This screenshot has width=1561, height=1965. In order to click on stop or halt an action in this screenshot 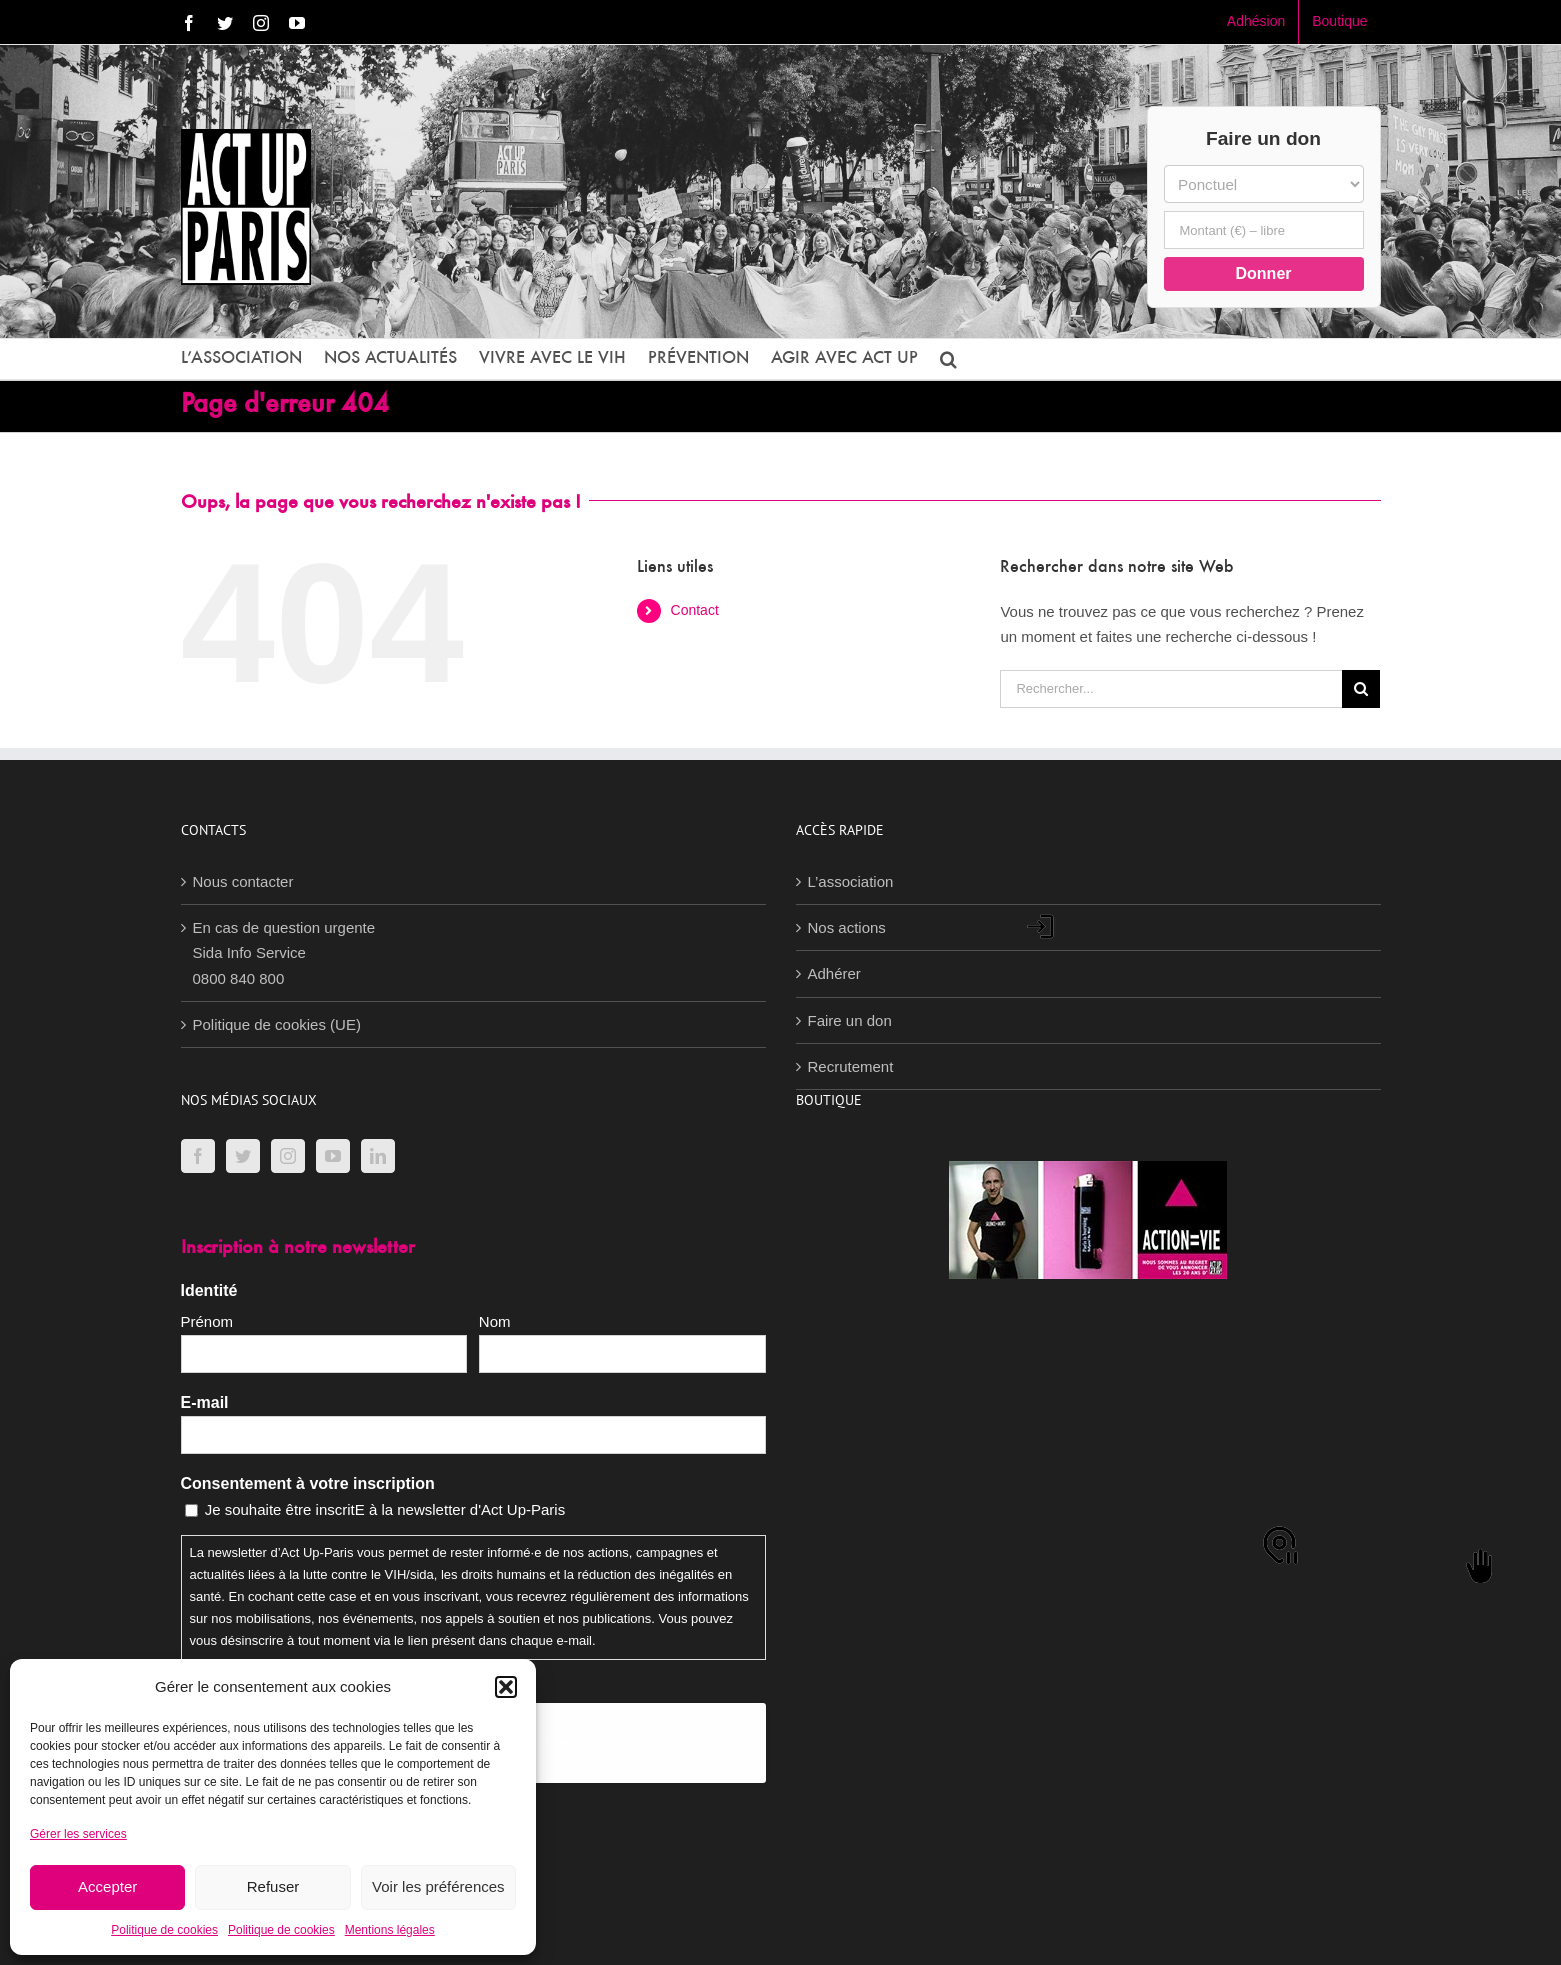, I will do `click(1479, 1566)`.